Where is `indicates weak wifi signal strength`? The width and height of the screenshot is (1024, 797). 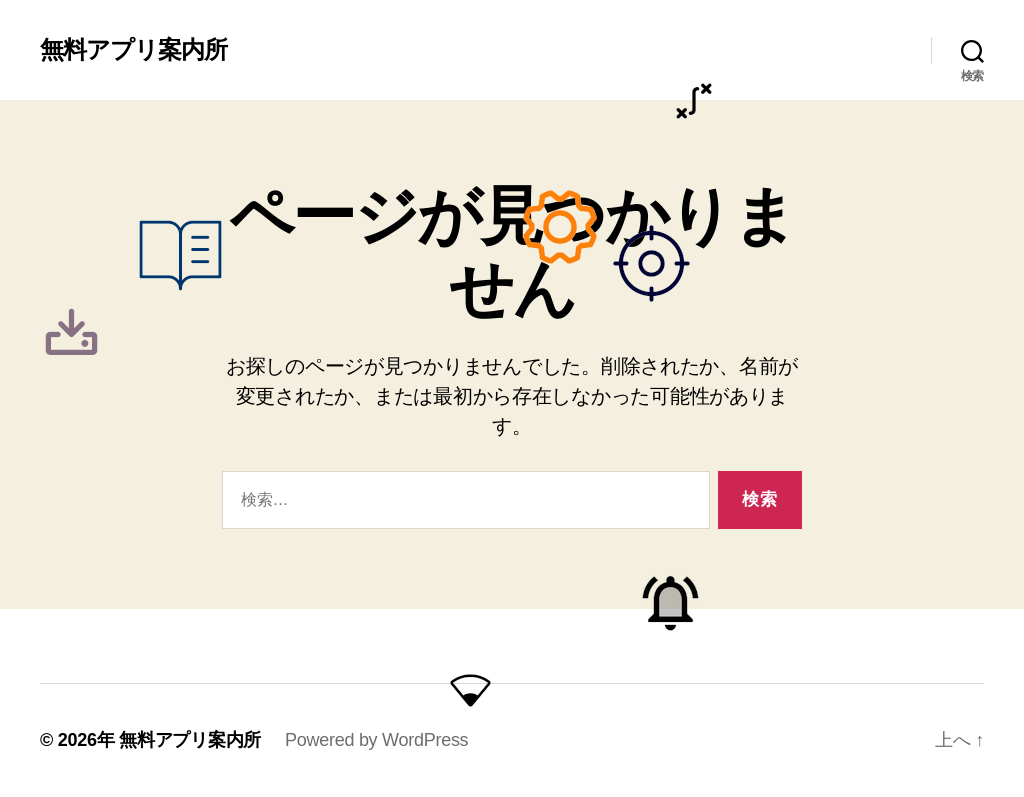
indicates weak wifi signal strength is located at coordinates (470, 690).